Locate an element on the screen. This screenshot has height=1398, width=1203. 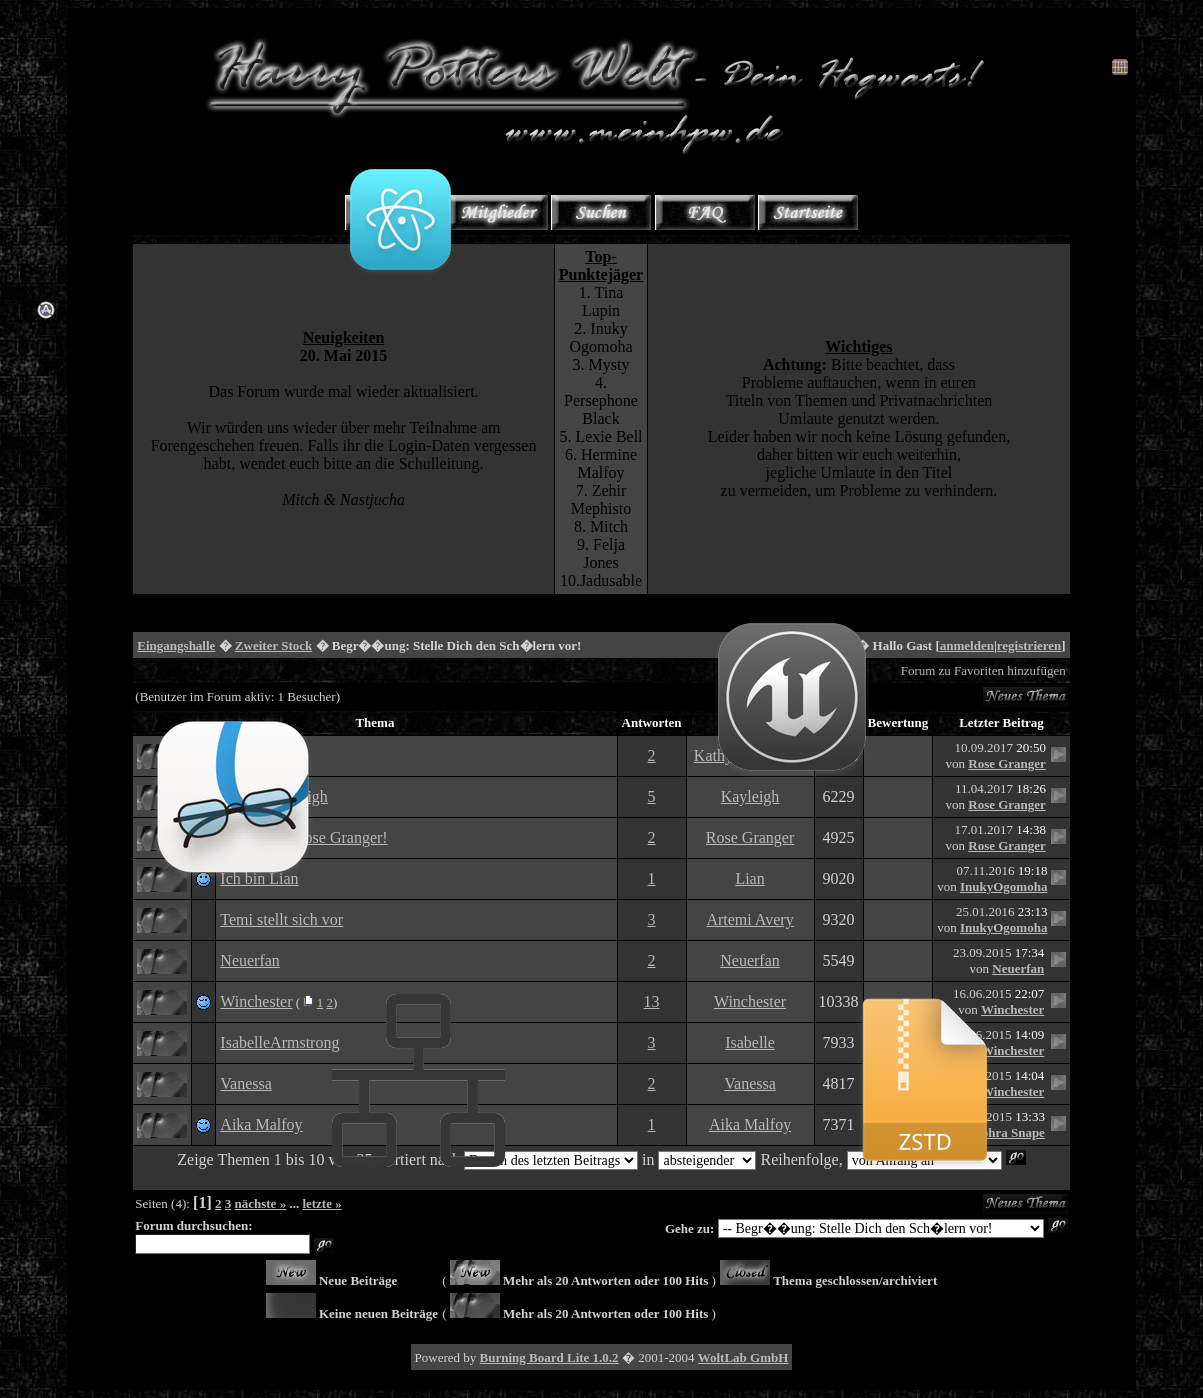
open okular document viewer is located at coordinates (233, 797).